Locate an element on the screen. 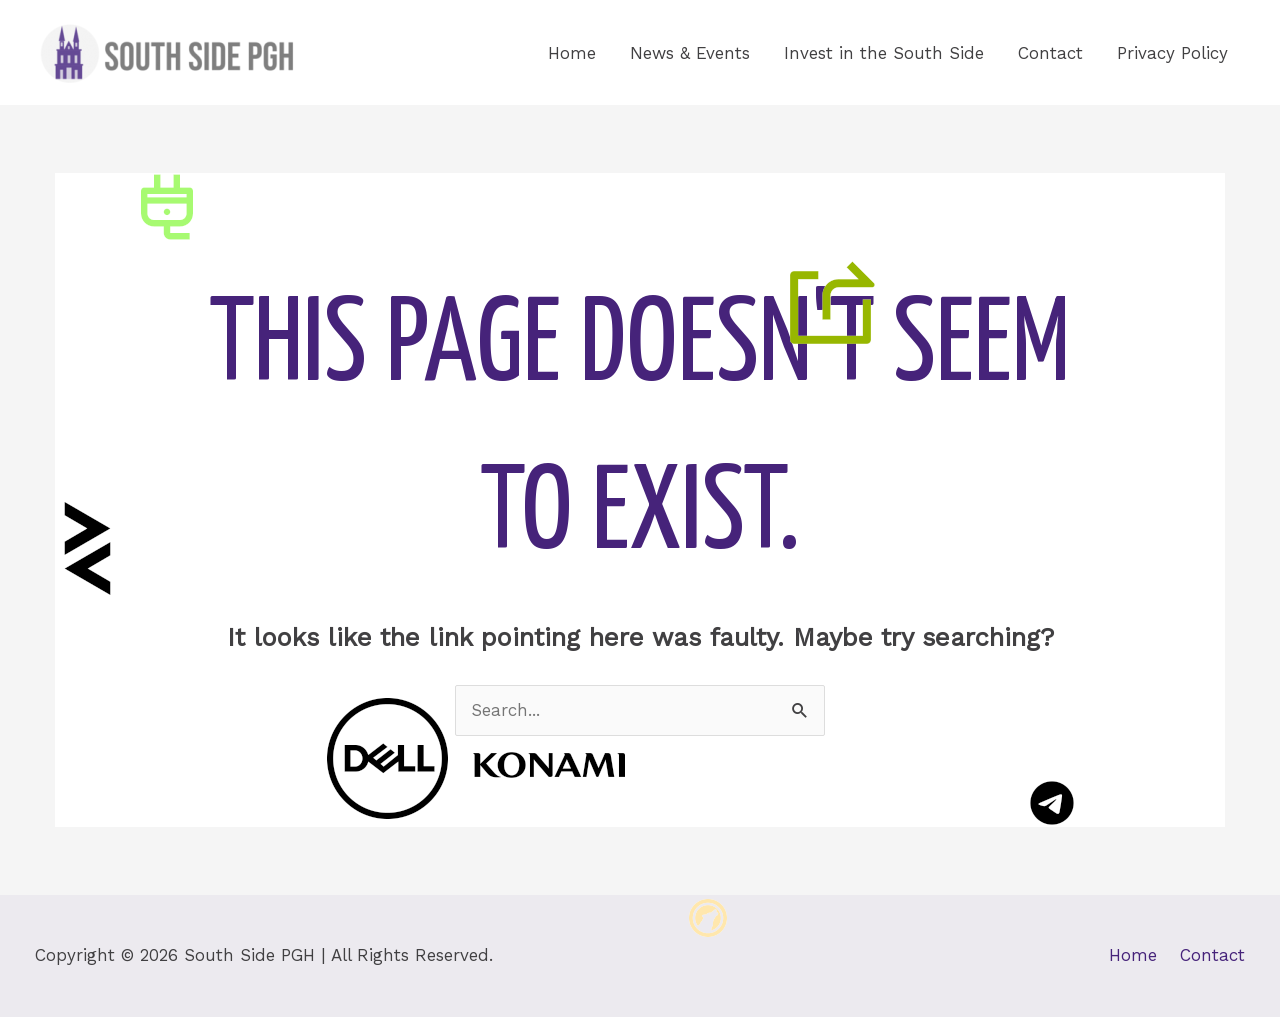 The width and height of the screenshot is (1280, 1017). dell brand or product identifier is located at coordinates (387, 758).